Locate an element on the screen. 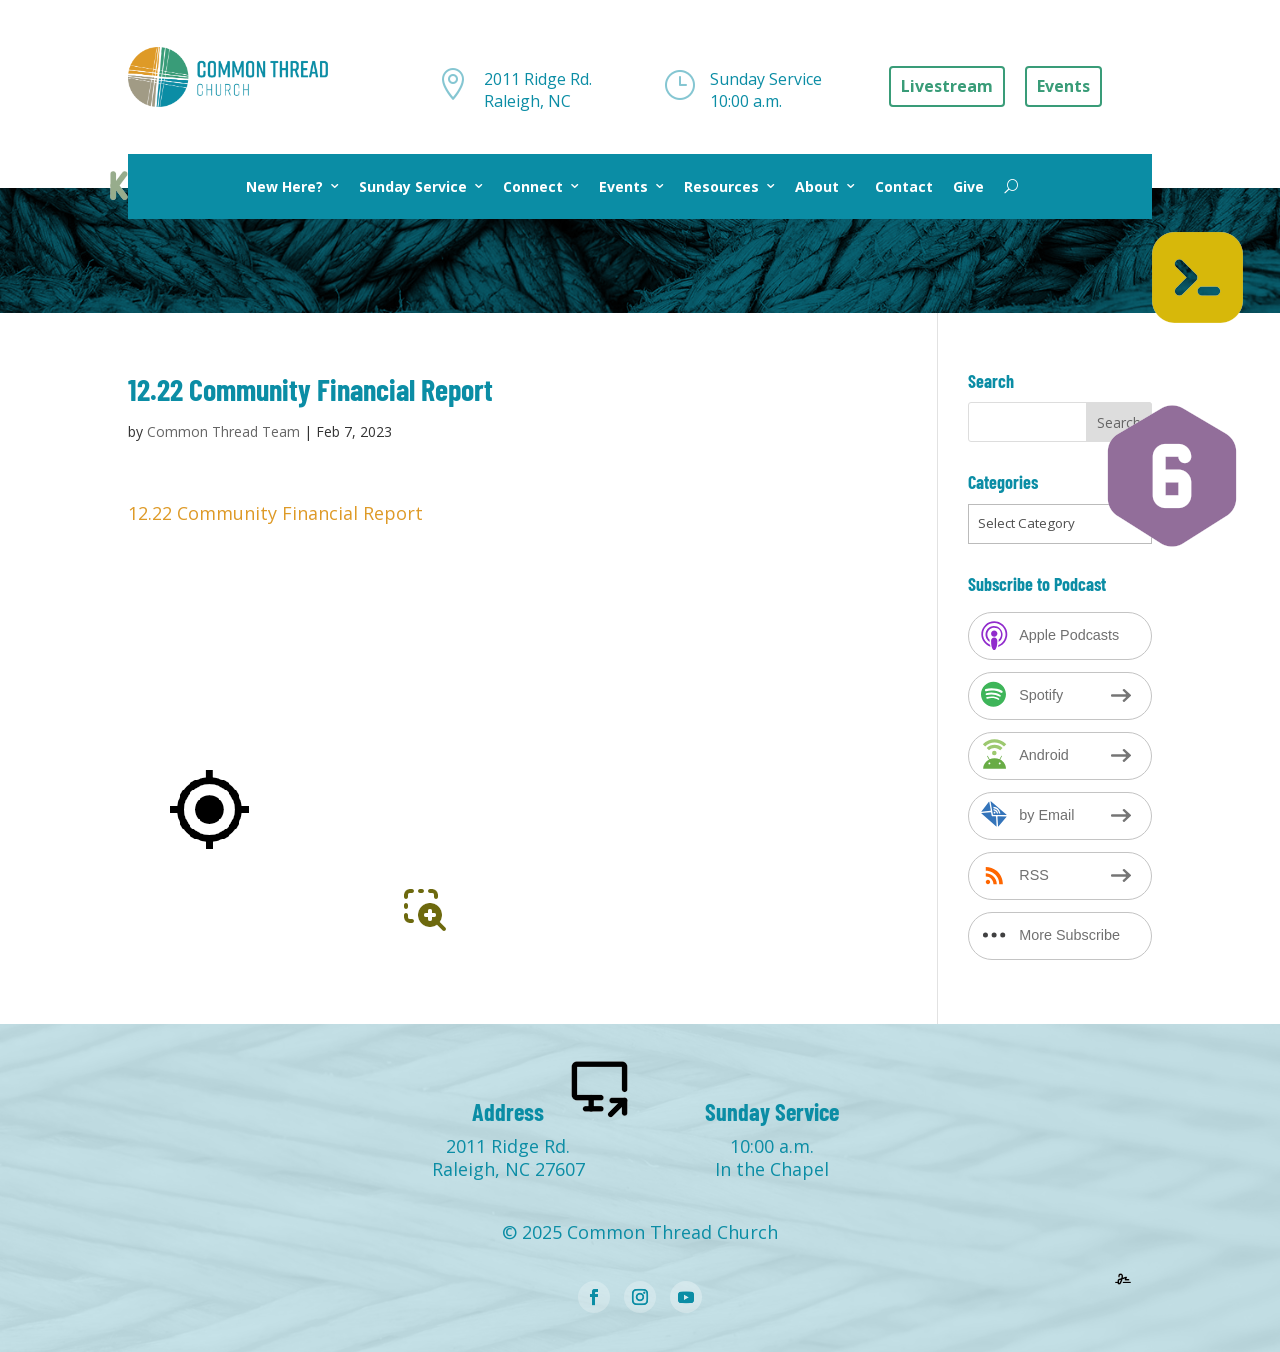 The width and height of the screenshot is (1280, 1352). add your signature to a document is located at coordinates (1123, 1279).